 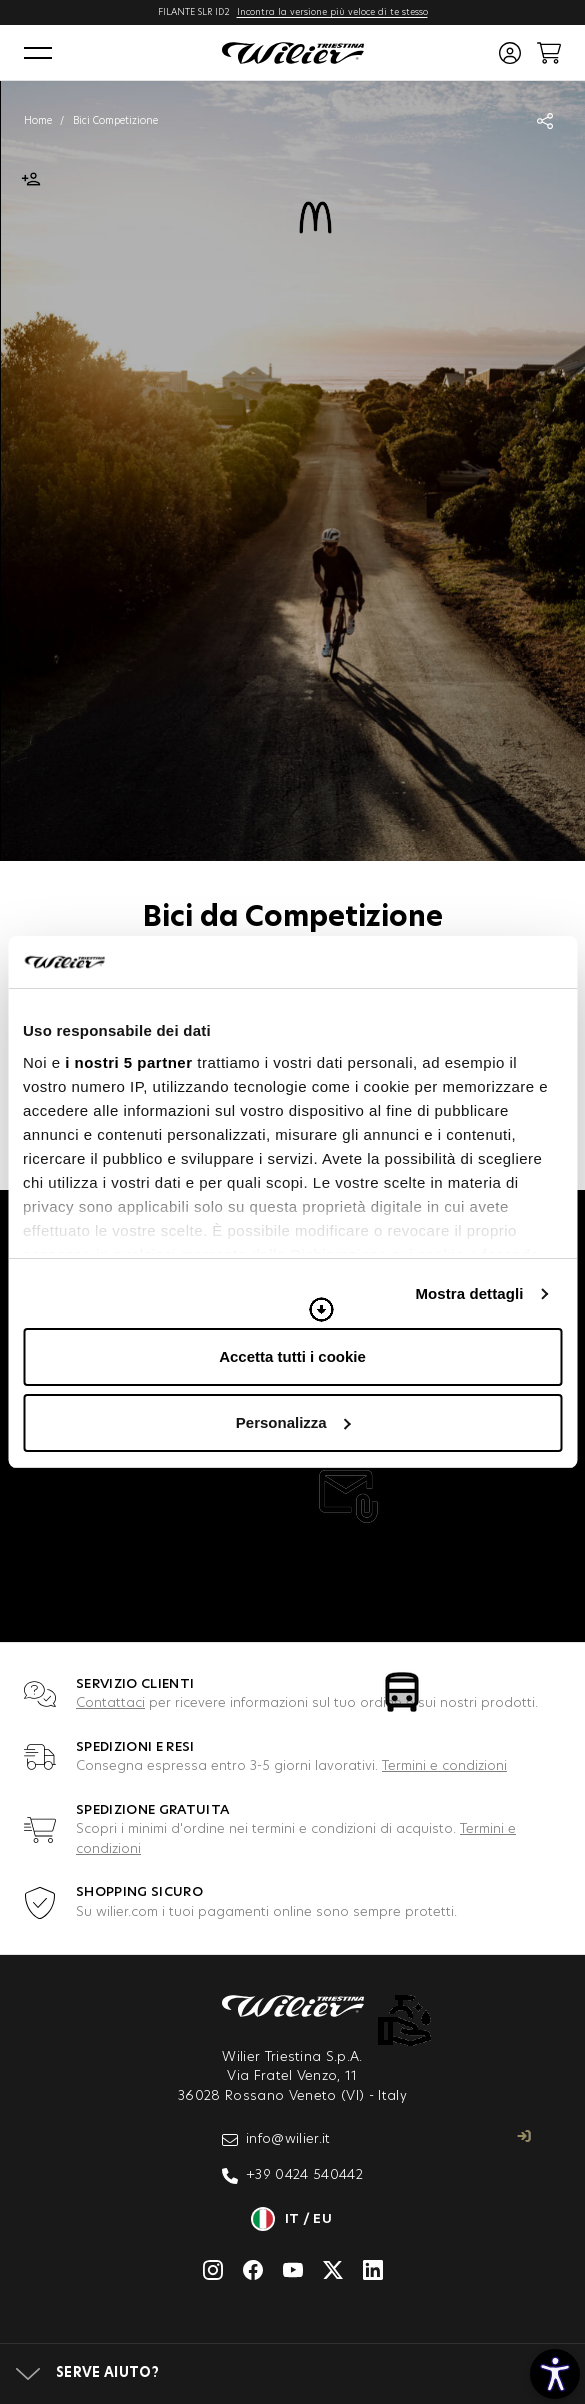 What do you see at coordinates (348, 1496) in the screenshot?
I see `attach a file to an email` at bounding box center [348, 1496].